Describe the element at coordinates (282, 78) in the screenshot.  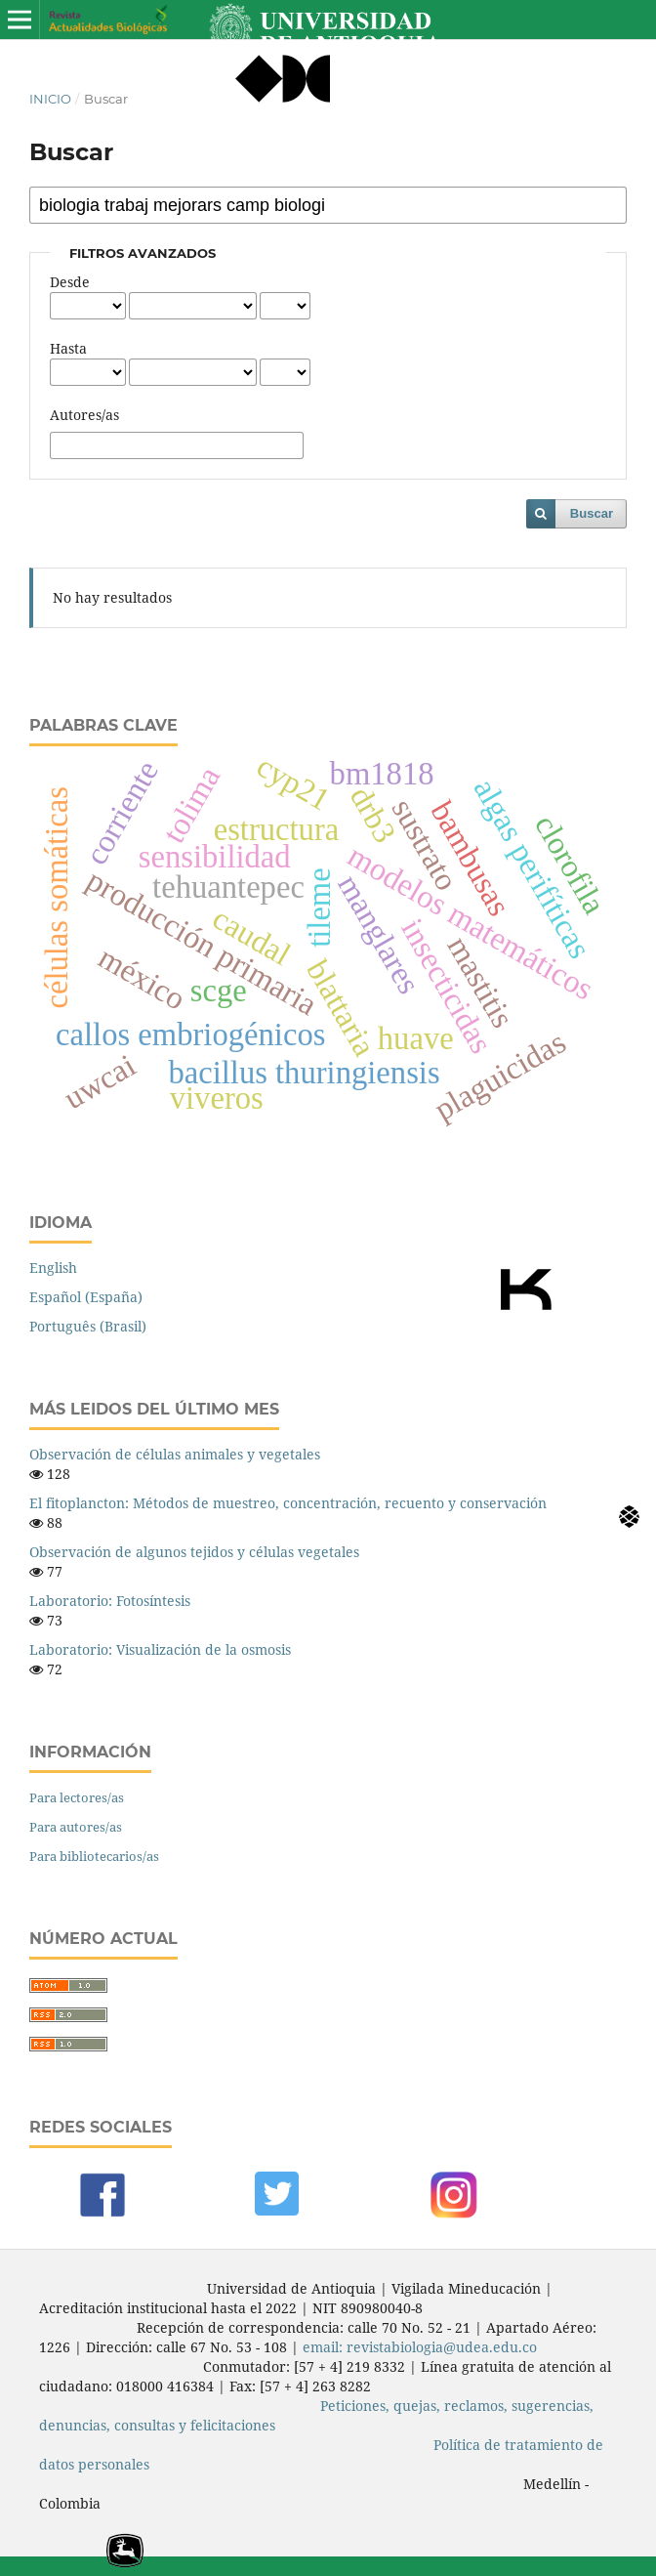
I see `innosoft company logo` at that location.